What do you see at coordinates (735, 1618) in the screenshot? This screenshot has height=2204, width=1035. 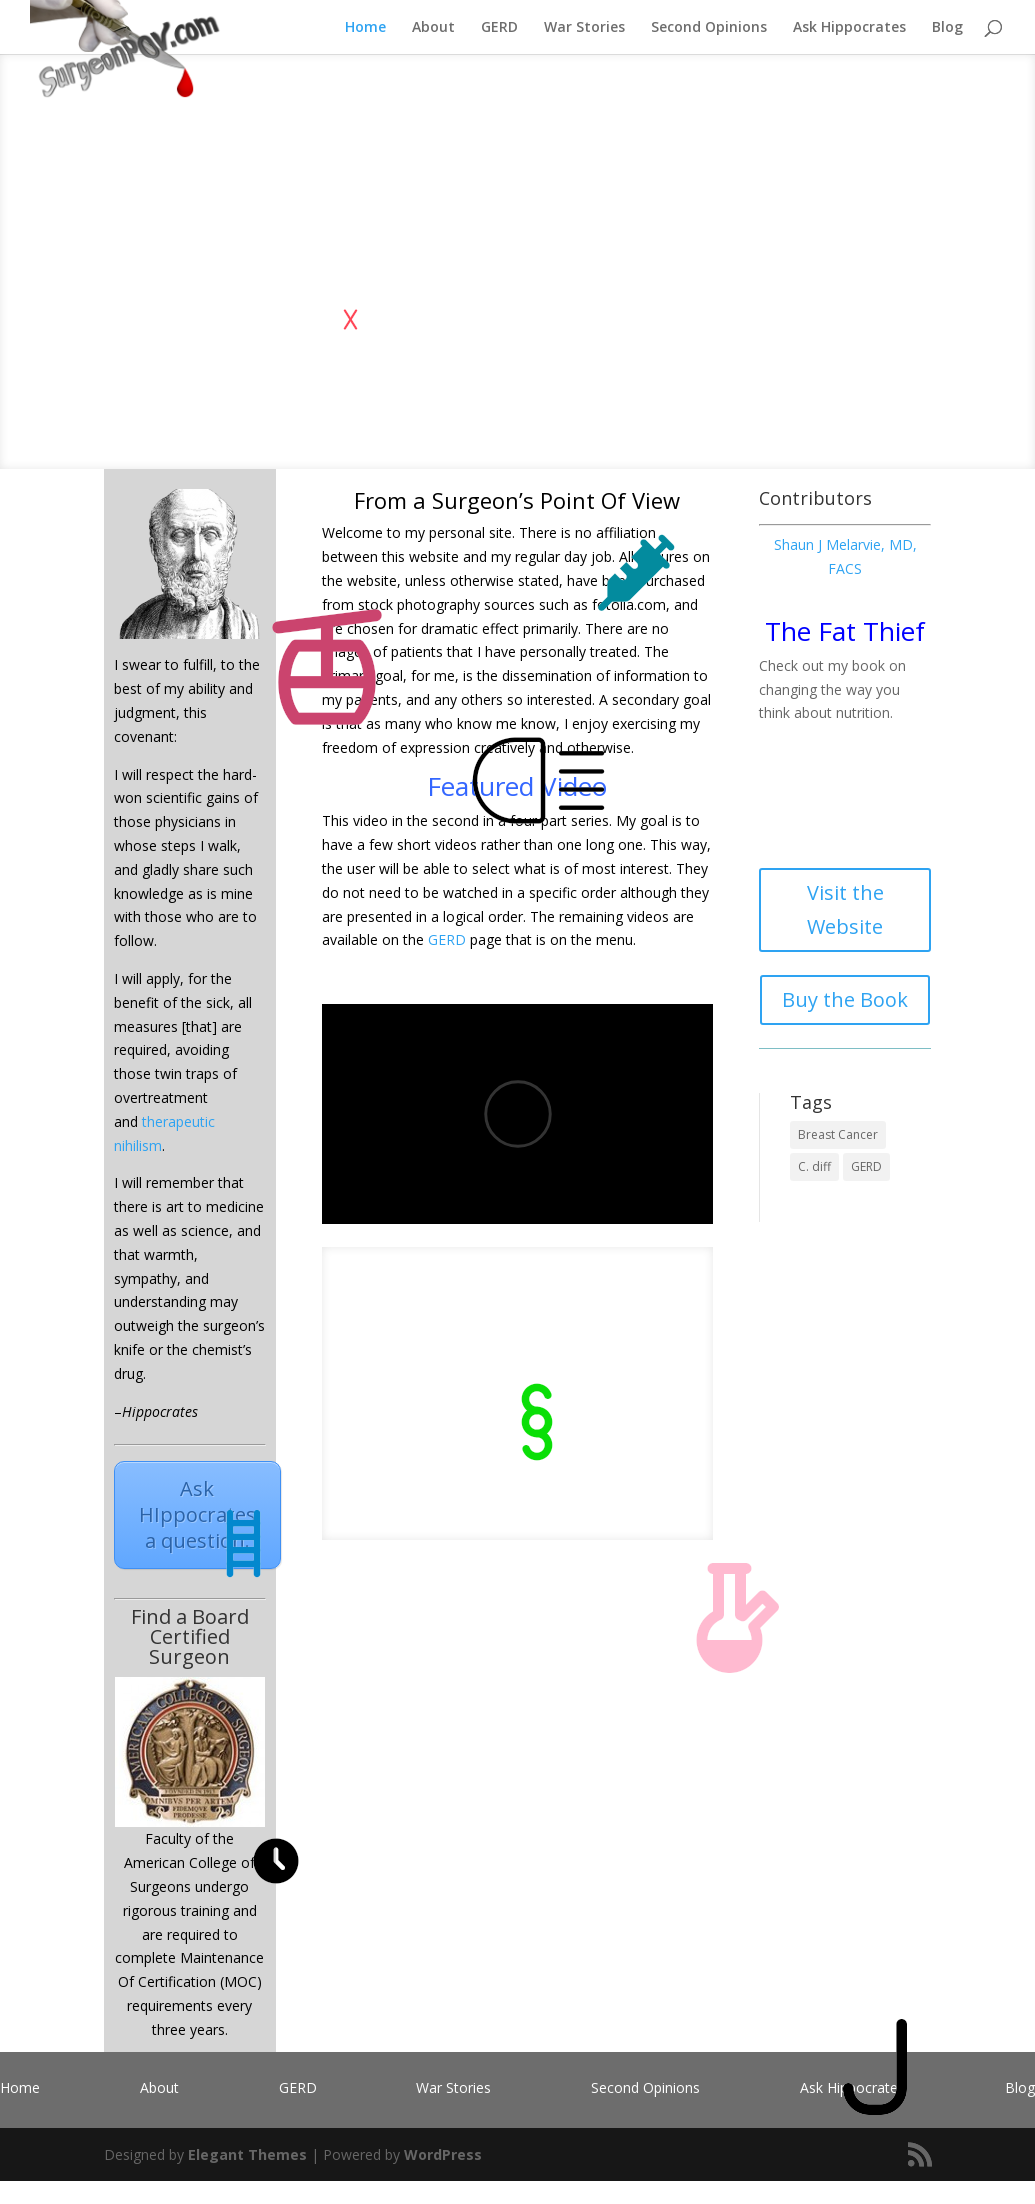 I see `access smoking or cannabis-related content` at bounding box center [735, 1618].